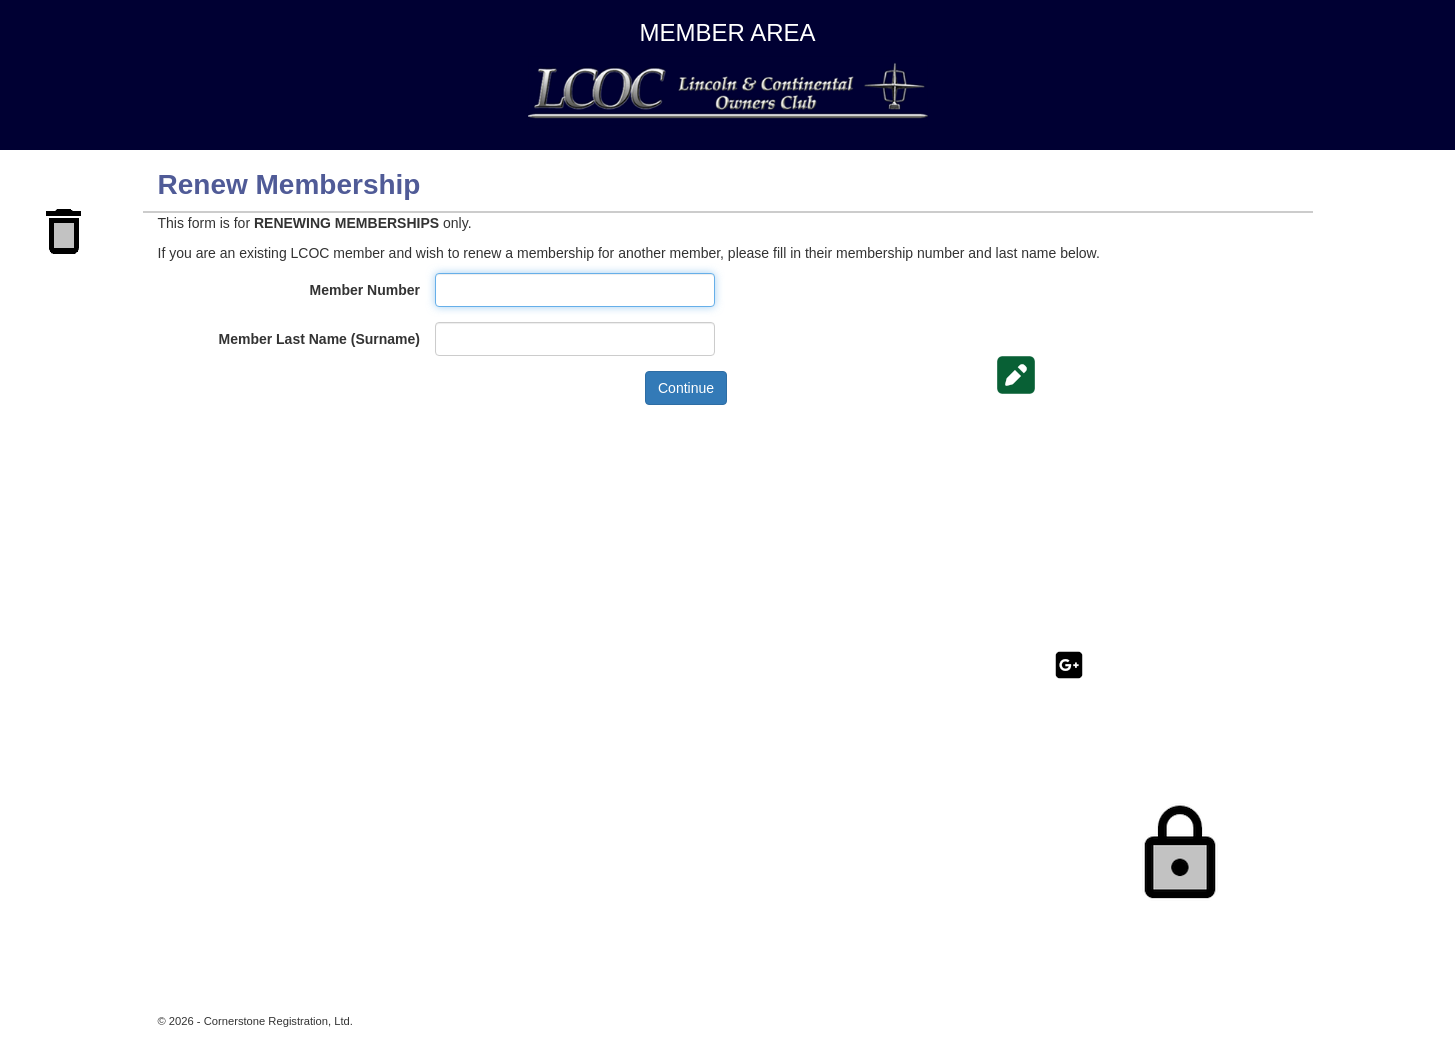  I want to click on sign in with Google+, so click(1069, 665).